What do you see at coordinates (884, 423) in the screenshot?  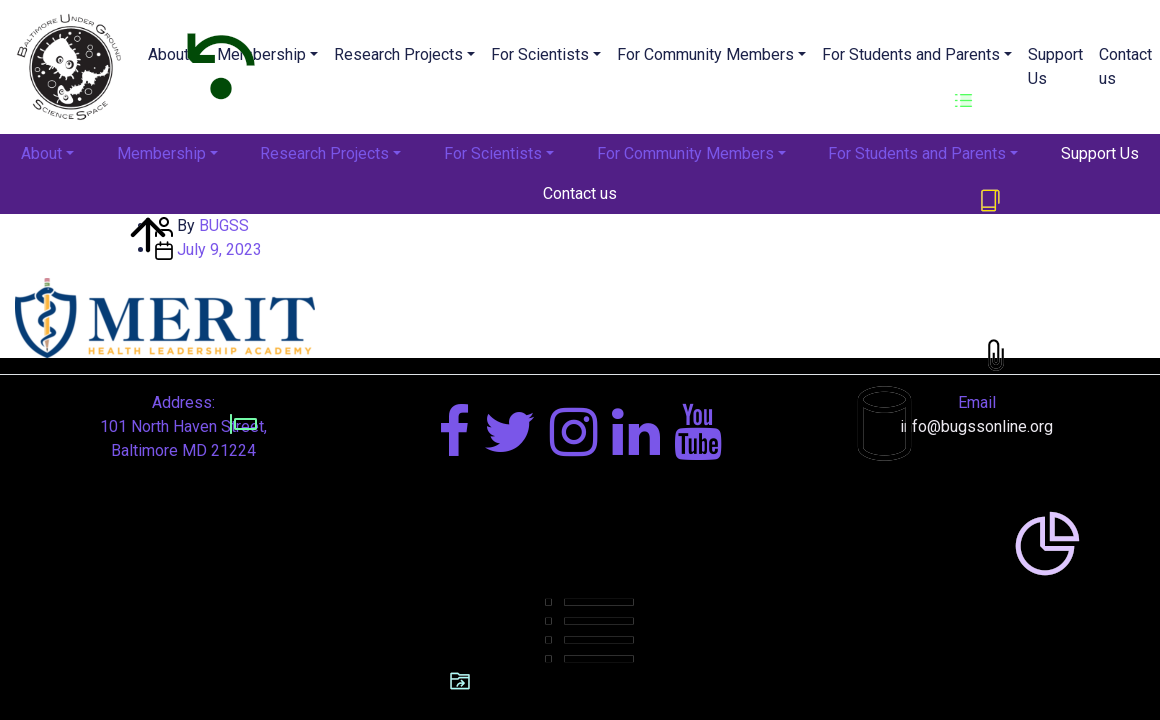 I see `access database management` at bounding box center [884, 423].